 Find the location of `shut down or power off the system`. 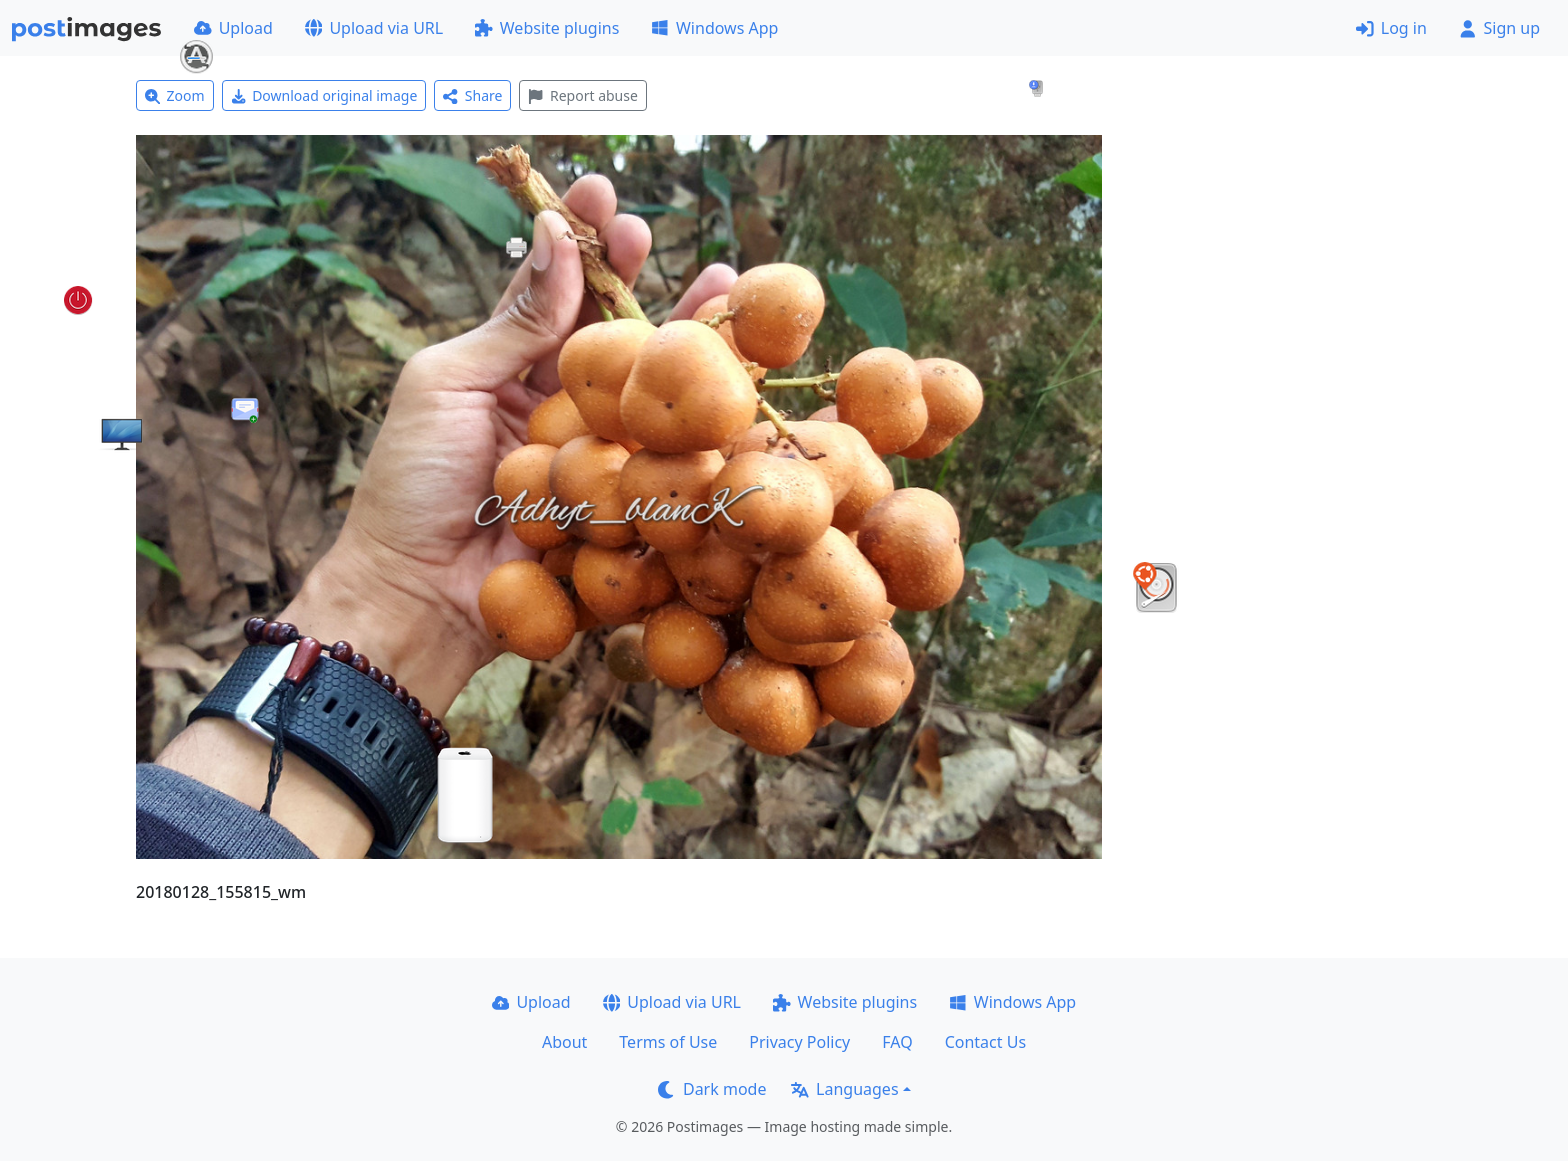

shut down or power off the system is located at coordinates (78, 300).